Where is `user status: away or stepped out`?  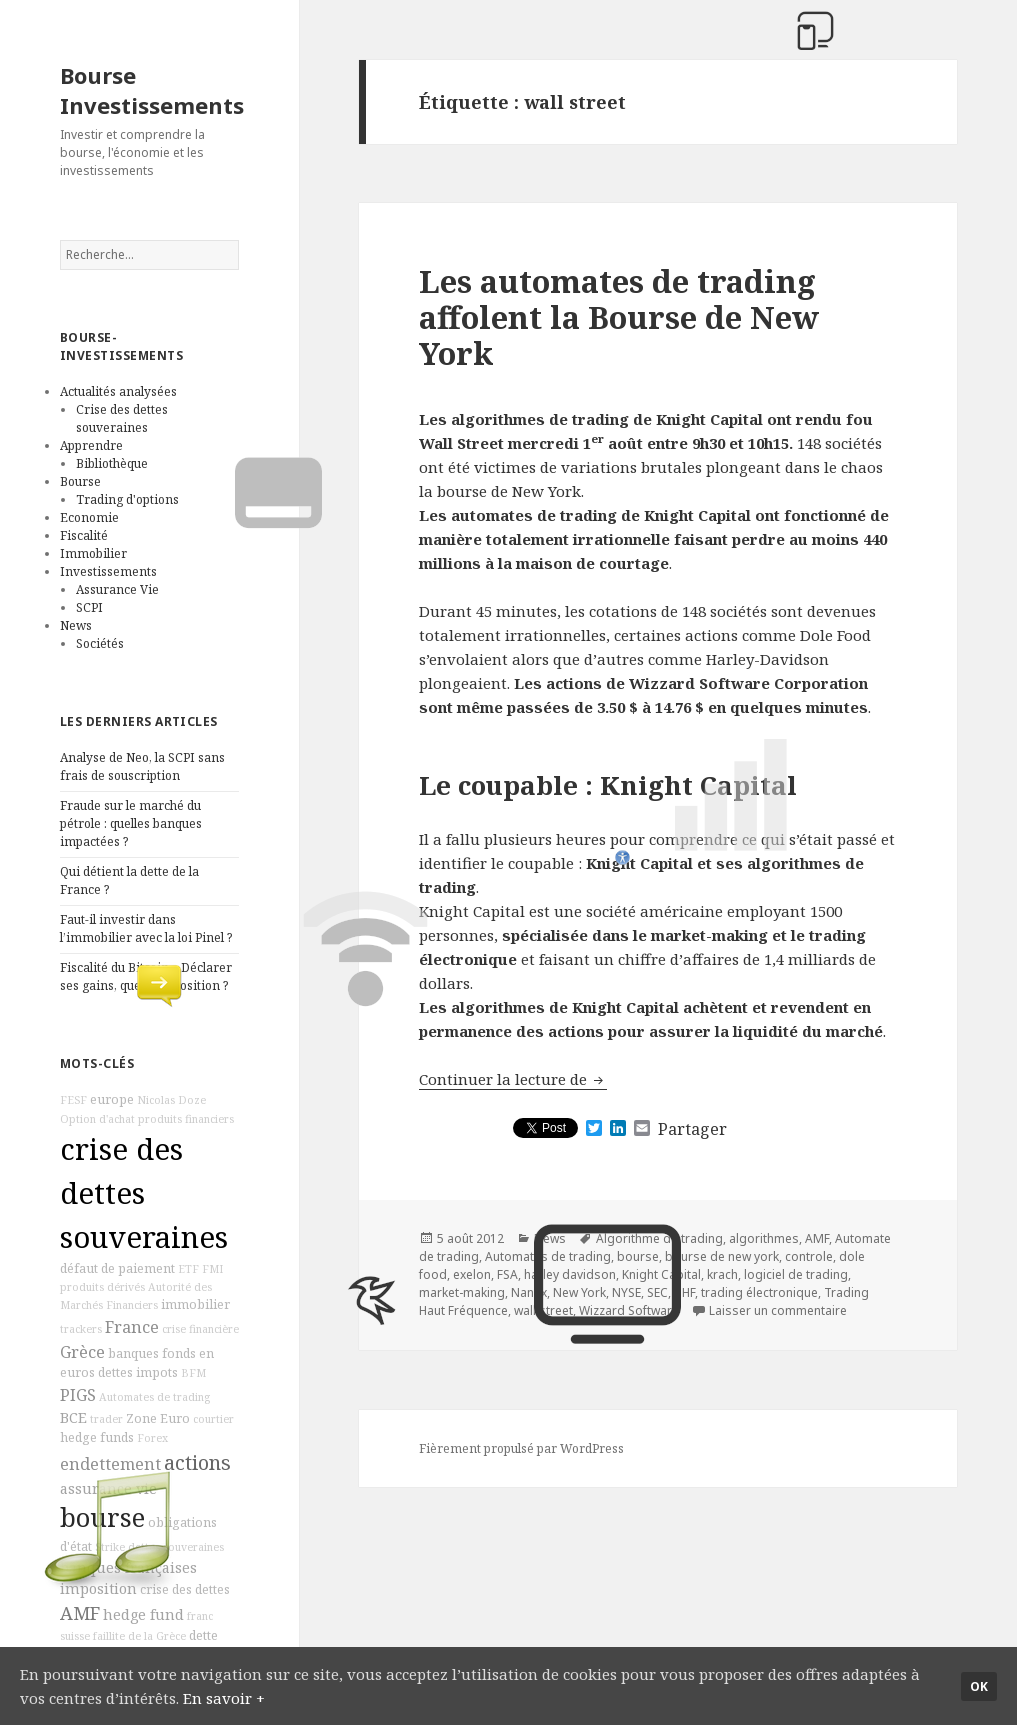 user status: away or stepped out is located at coordinates (159, 985).